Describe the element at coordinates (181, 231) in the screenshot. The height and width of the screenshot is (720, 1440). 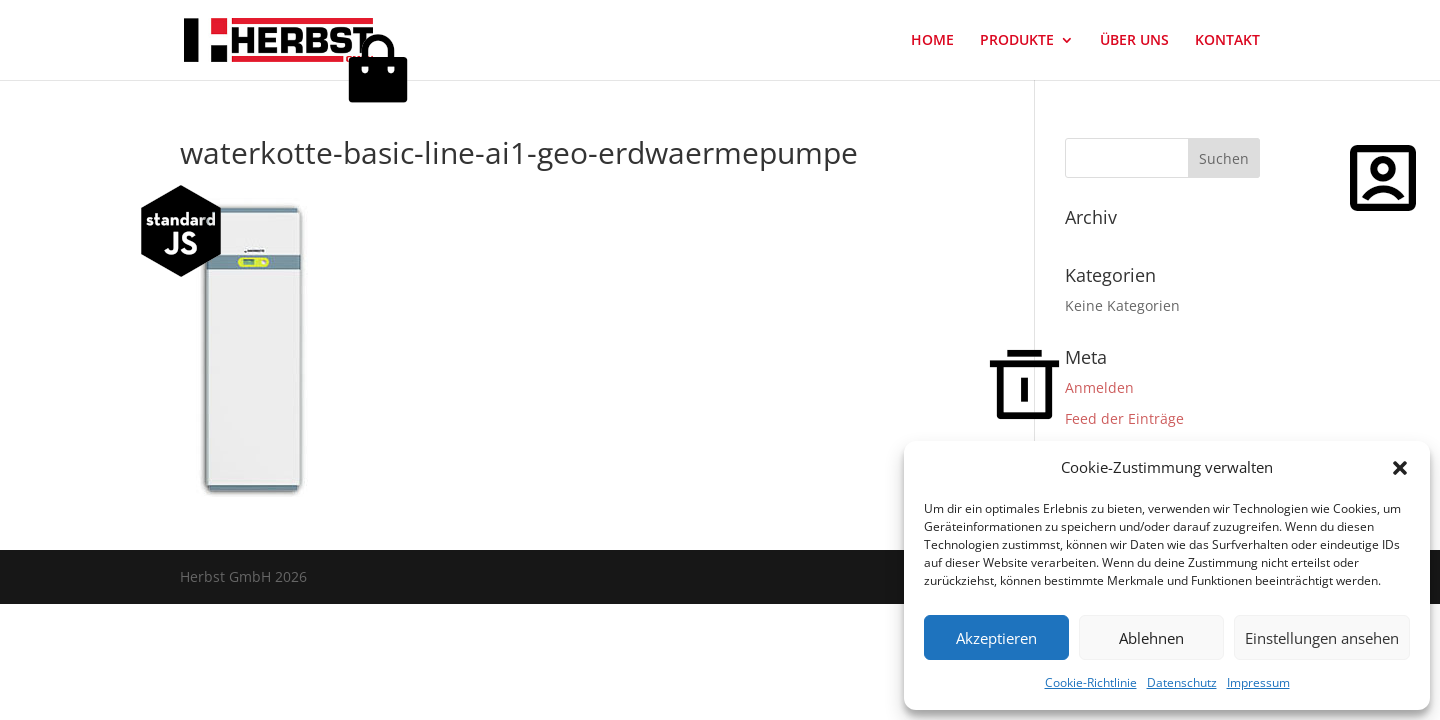
I see `standardjs javascript linting tool logo` at that location.